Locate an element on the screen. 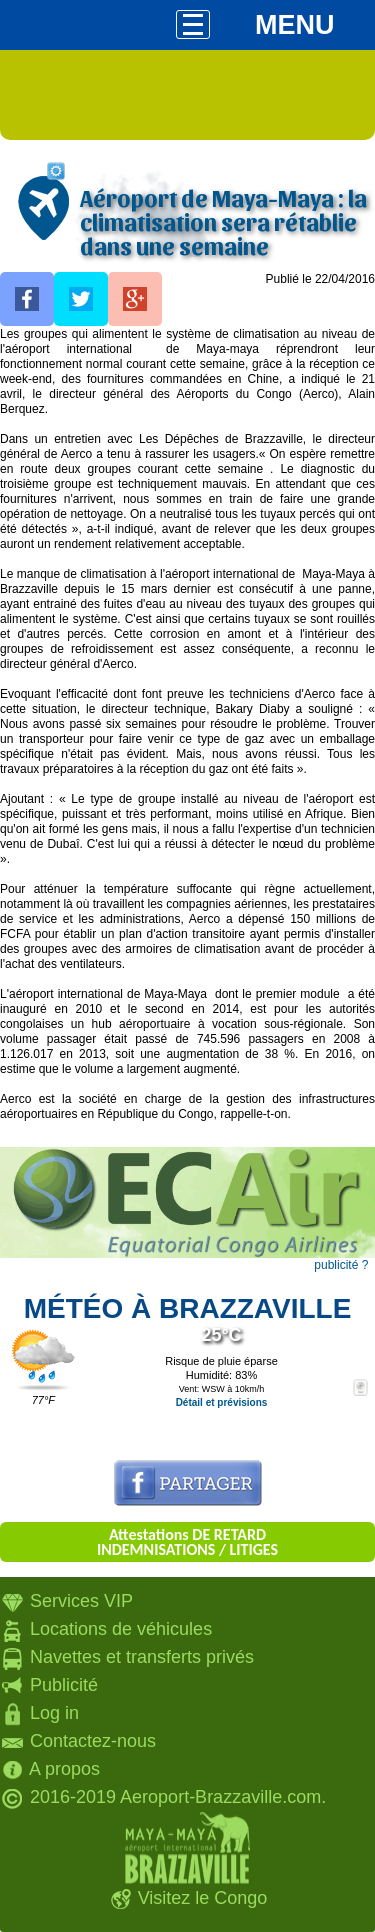  a CD/DVD disc image file (.iso format) is located at coordinates (360, 1387).